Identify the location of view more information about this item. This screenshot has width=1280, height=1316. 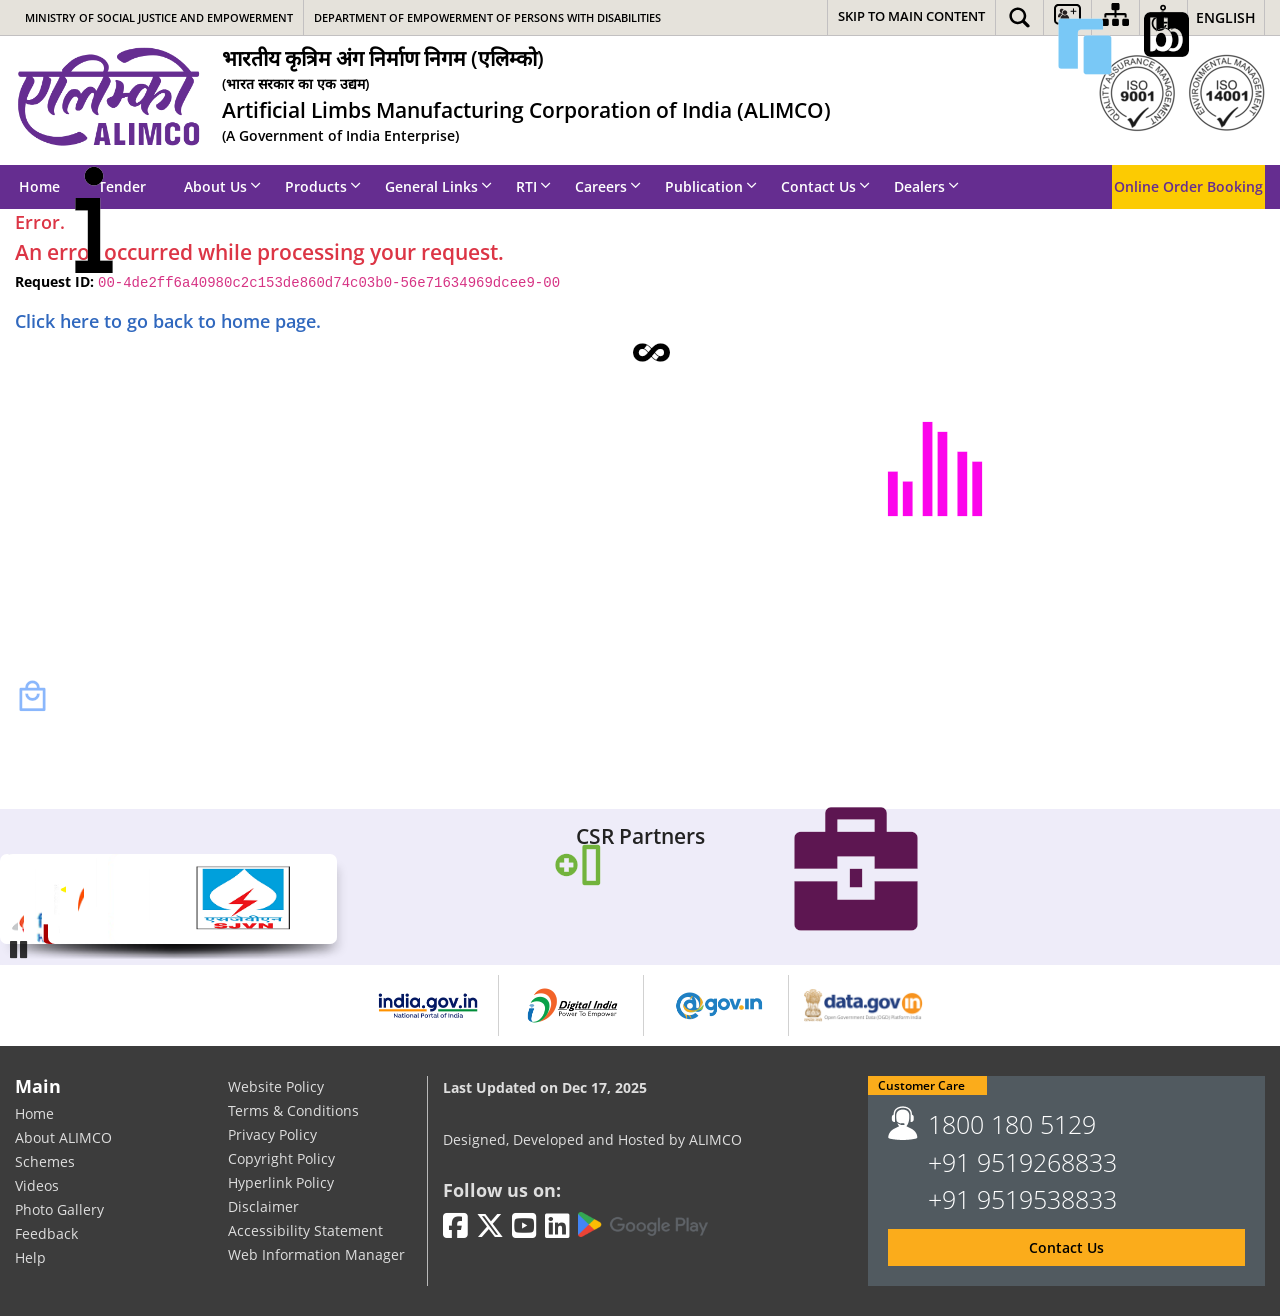
(94, 223).